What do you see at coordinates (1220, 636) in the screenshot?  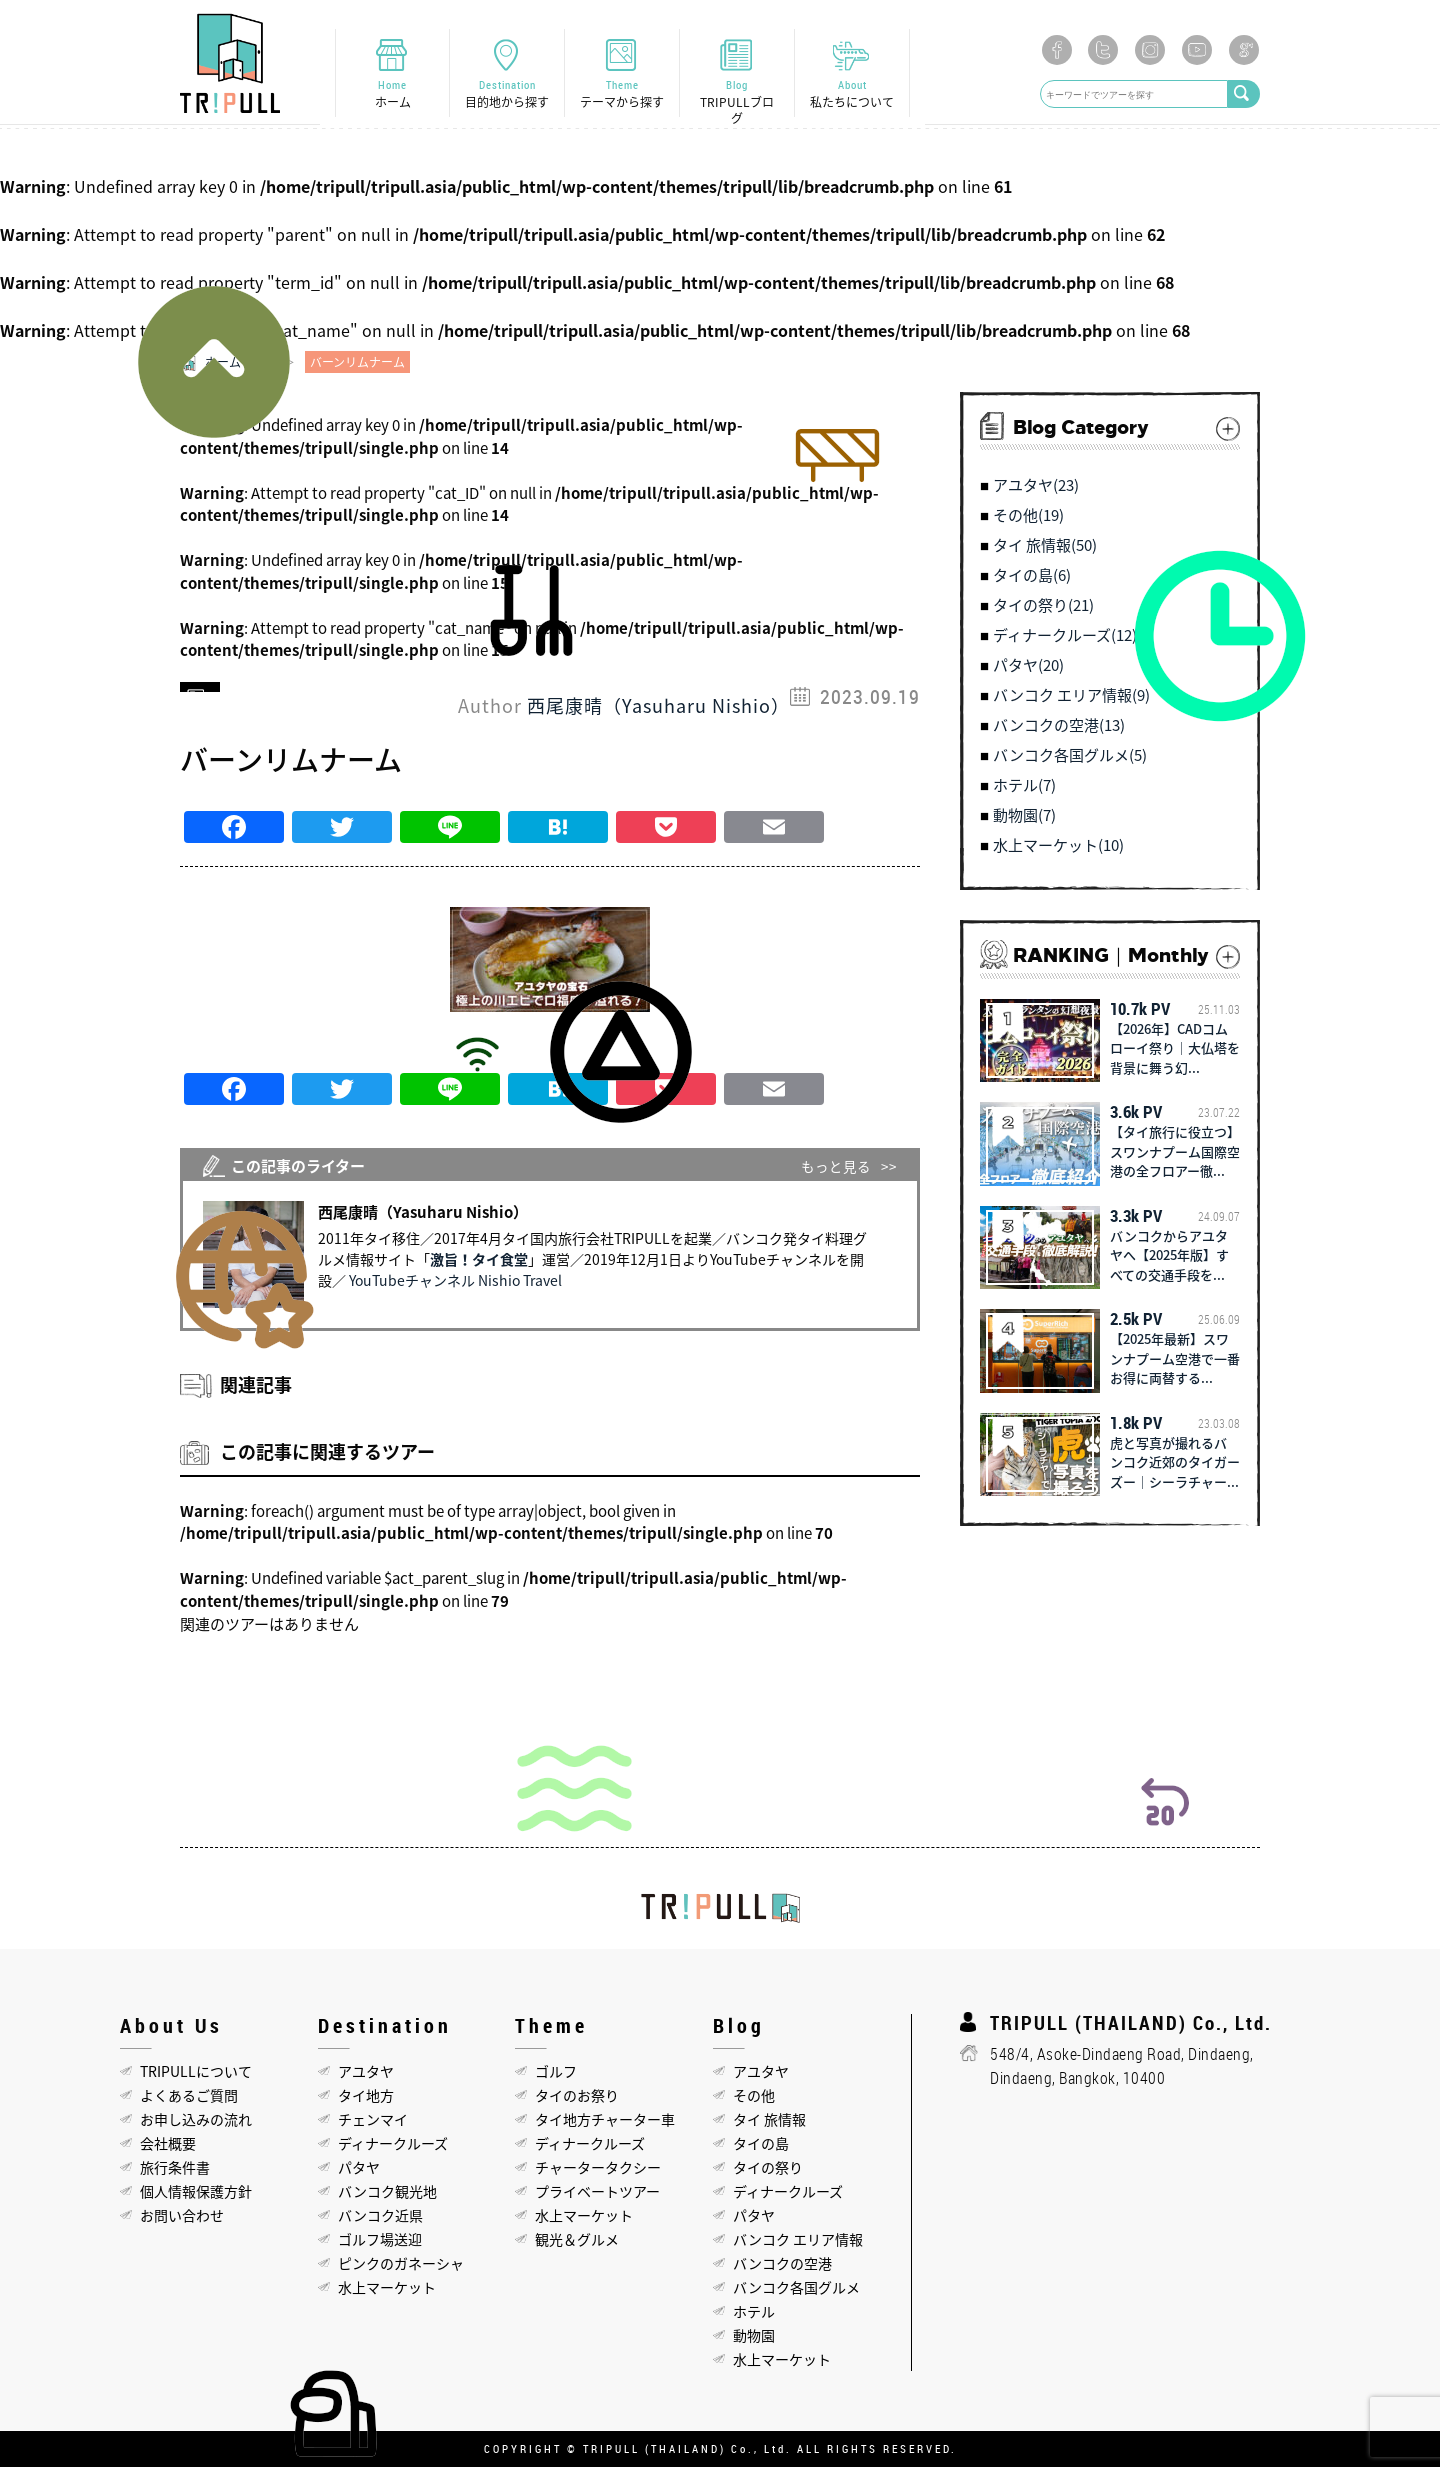 I see `view time or clock settings` at bounding box center [1220, 636].